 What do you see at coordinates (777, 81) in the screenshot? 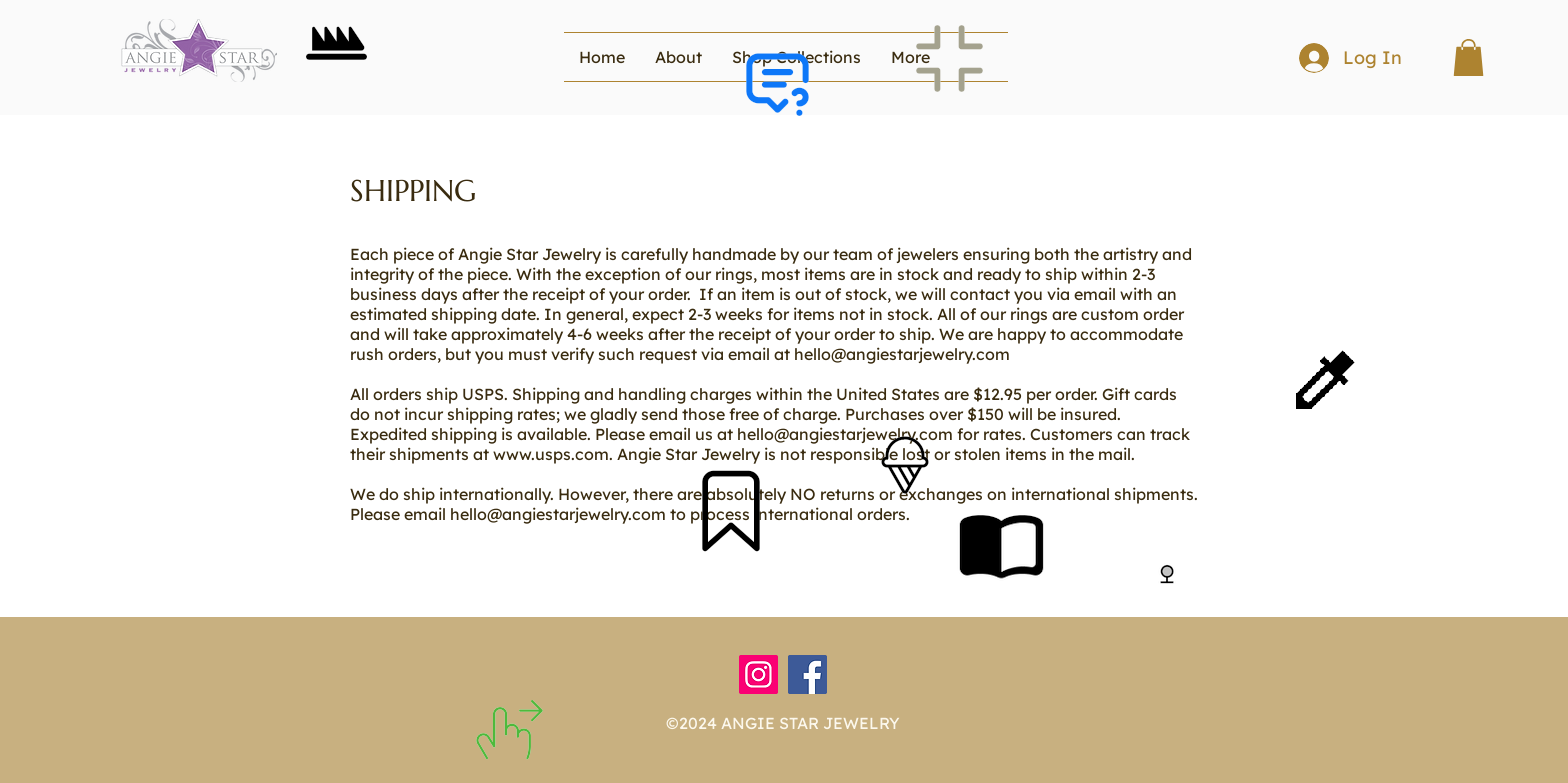
I see `access help or FAQ chat` at bounding box center [777, 81].